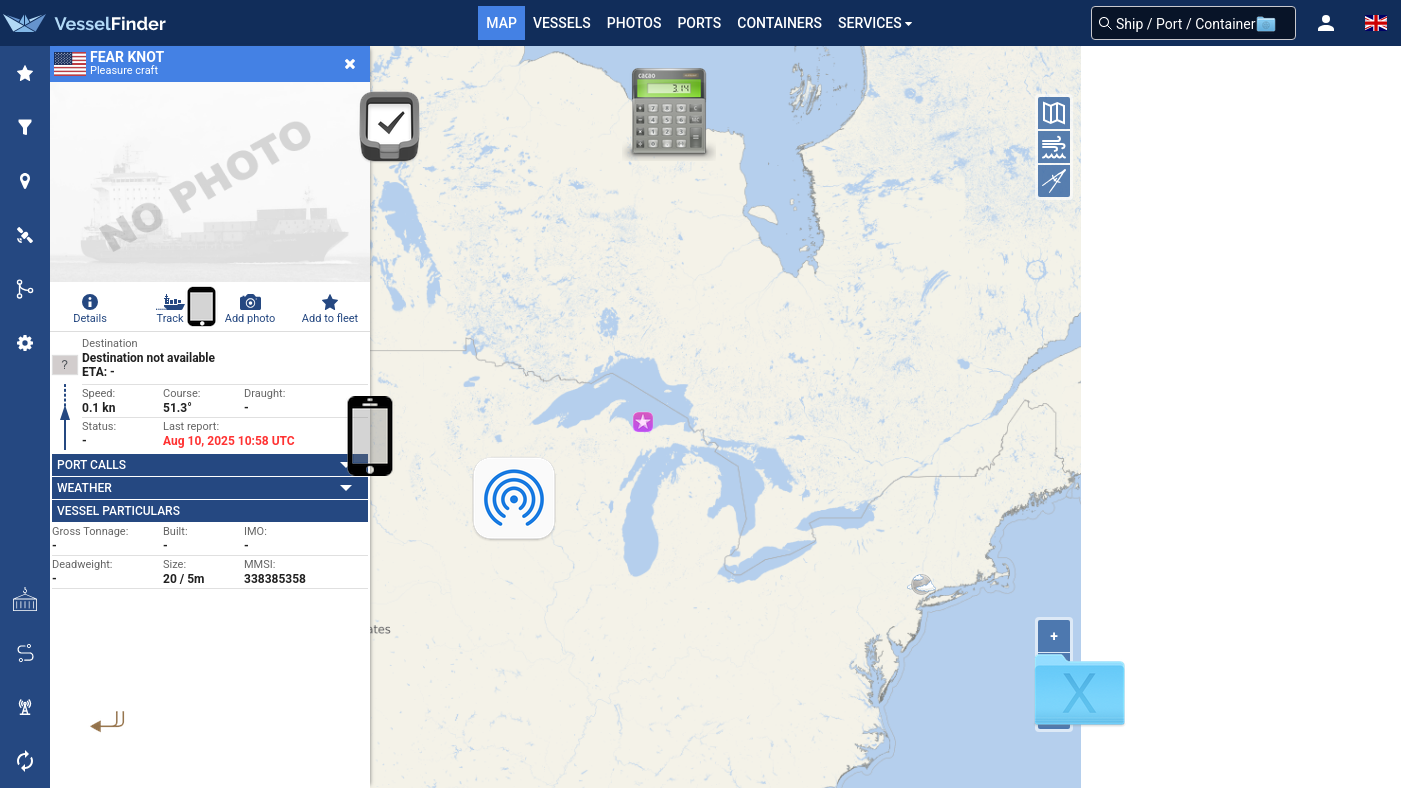 This screenshot has width=1401, height=788. Describe the element at coordinates (106, 721) in the screenshot. I see `reply to all recipients of an email` at that location.